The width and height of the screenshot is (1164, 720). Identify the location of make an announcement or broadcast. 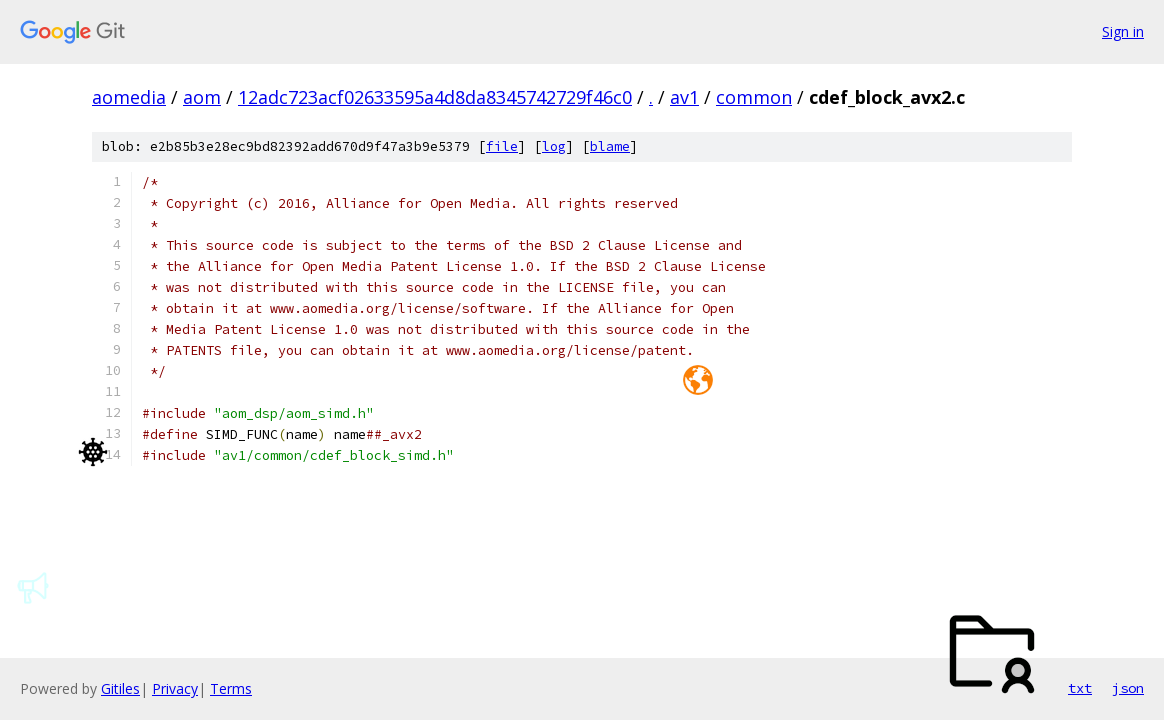
(33, 588).